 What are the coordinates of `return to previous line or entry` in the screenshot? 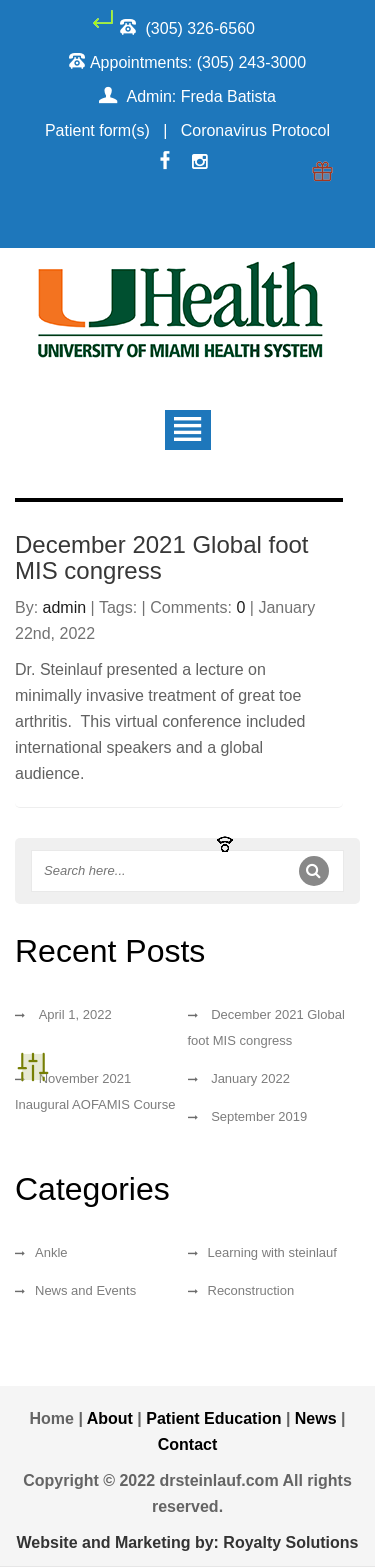 It's located at (103, 19).